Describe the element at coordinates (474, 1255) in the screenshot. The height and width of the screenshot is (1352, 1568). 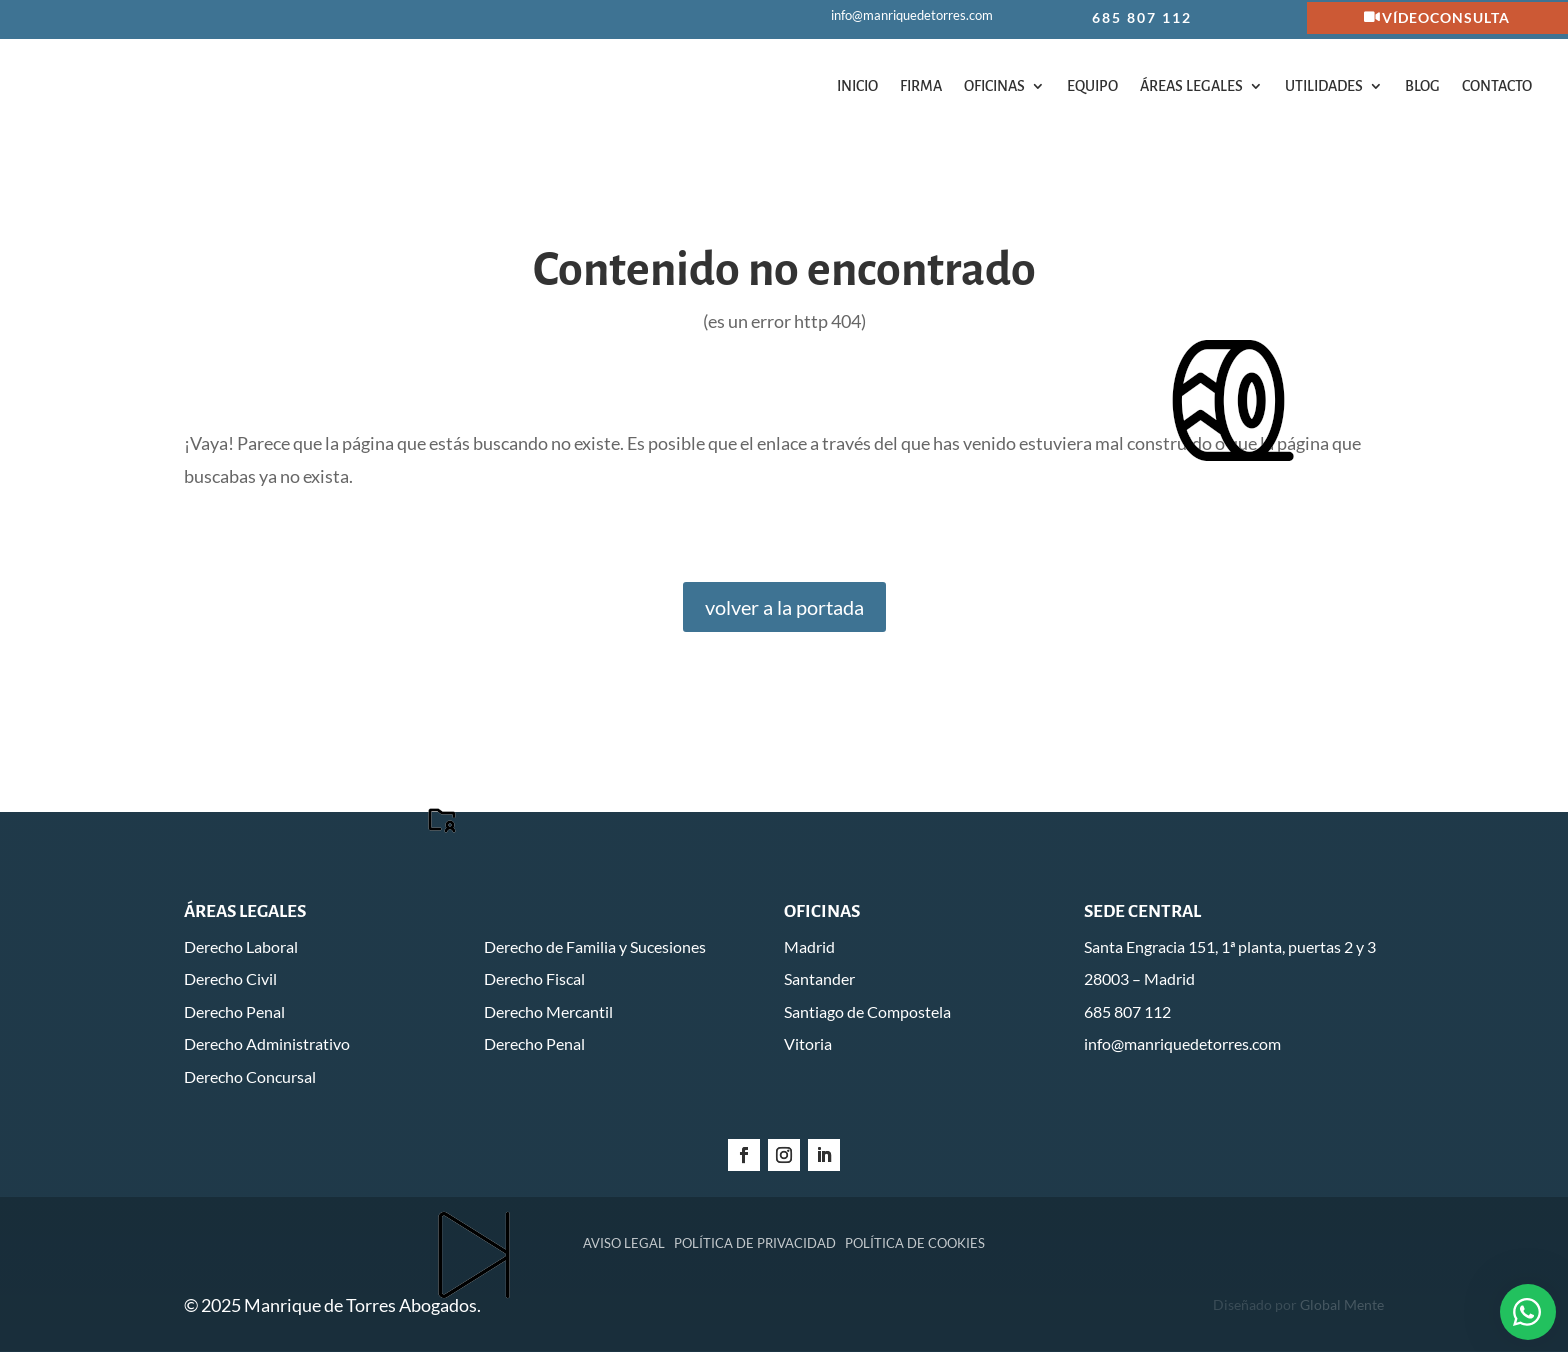
I see `skip to the next track or media item` at that location.